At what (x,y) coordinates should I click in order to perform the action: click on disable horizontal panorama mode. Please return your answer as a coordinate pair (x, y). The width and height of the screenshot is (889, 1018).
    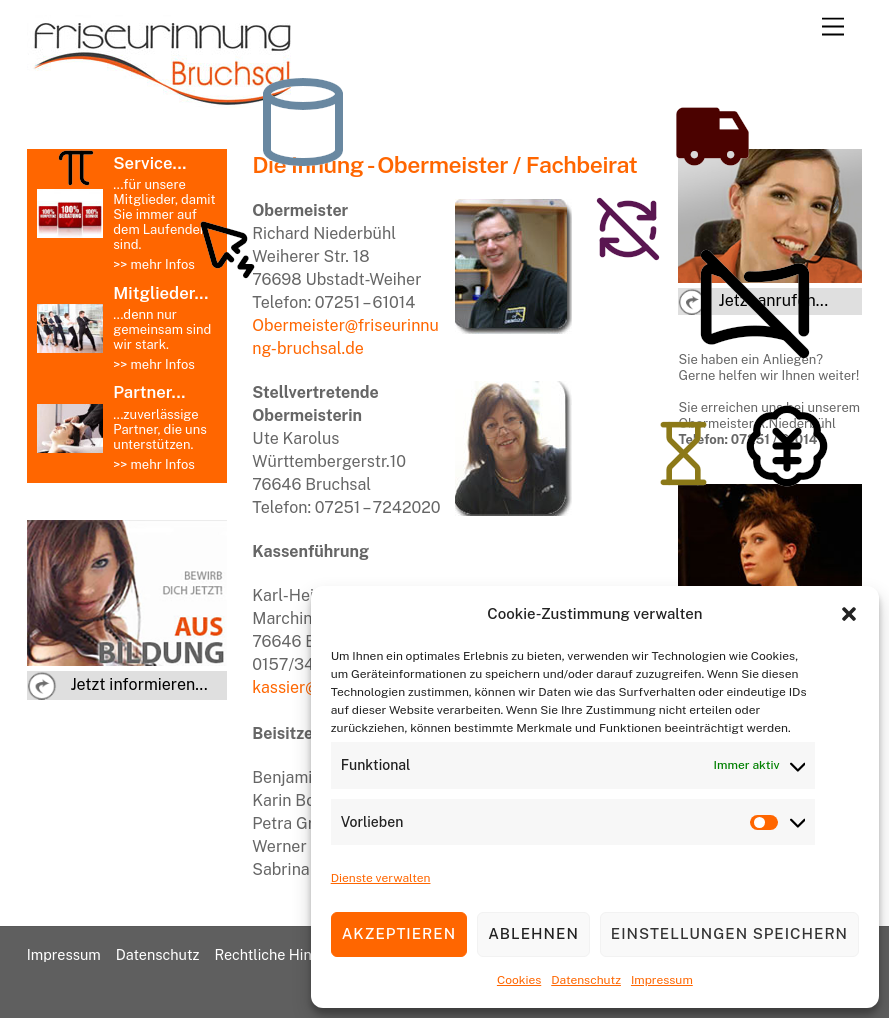
    Looking at the image, I should click on (755, 304).